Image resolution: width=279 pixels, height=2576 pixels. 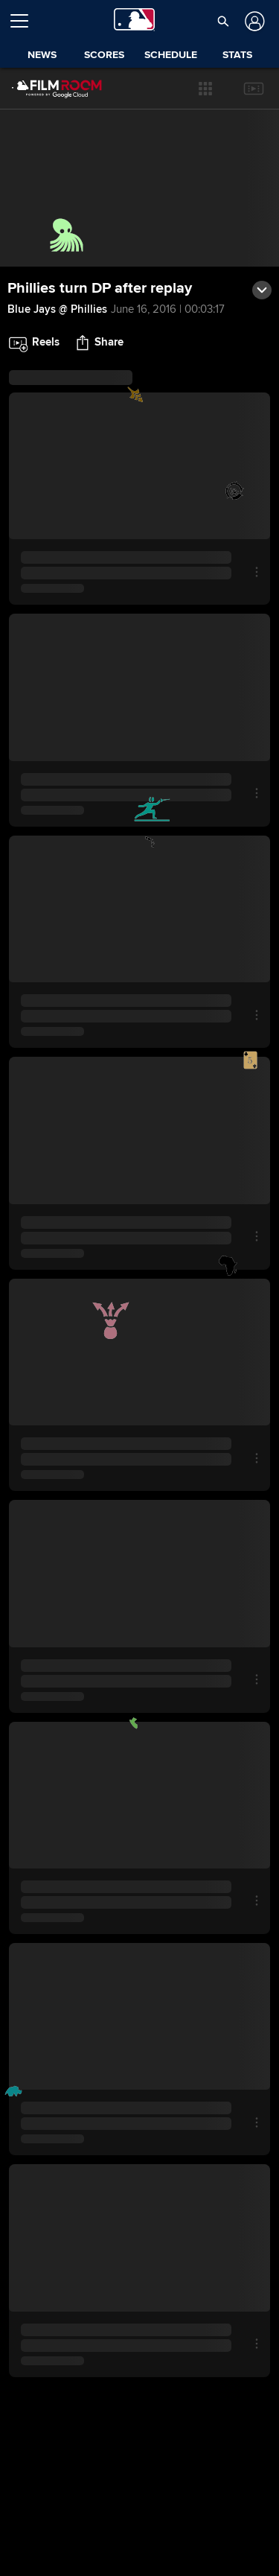 What do you see at coordinates (250, 1060) in the screenshot?
I see `five of clubs playing card` at bounding box center [250, 1060].